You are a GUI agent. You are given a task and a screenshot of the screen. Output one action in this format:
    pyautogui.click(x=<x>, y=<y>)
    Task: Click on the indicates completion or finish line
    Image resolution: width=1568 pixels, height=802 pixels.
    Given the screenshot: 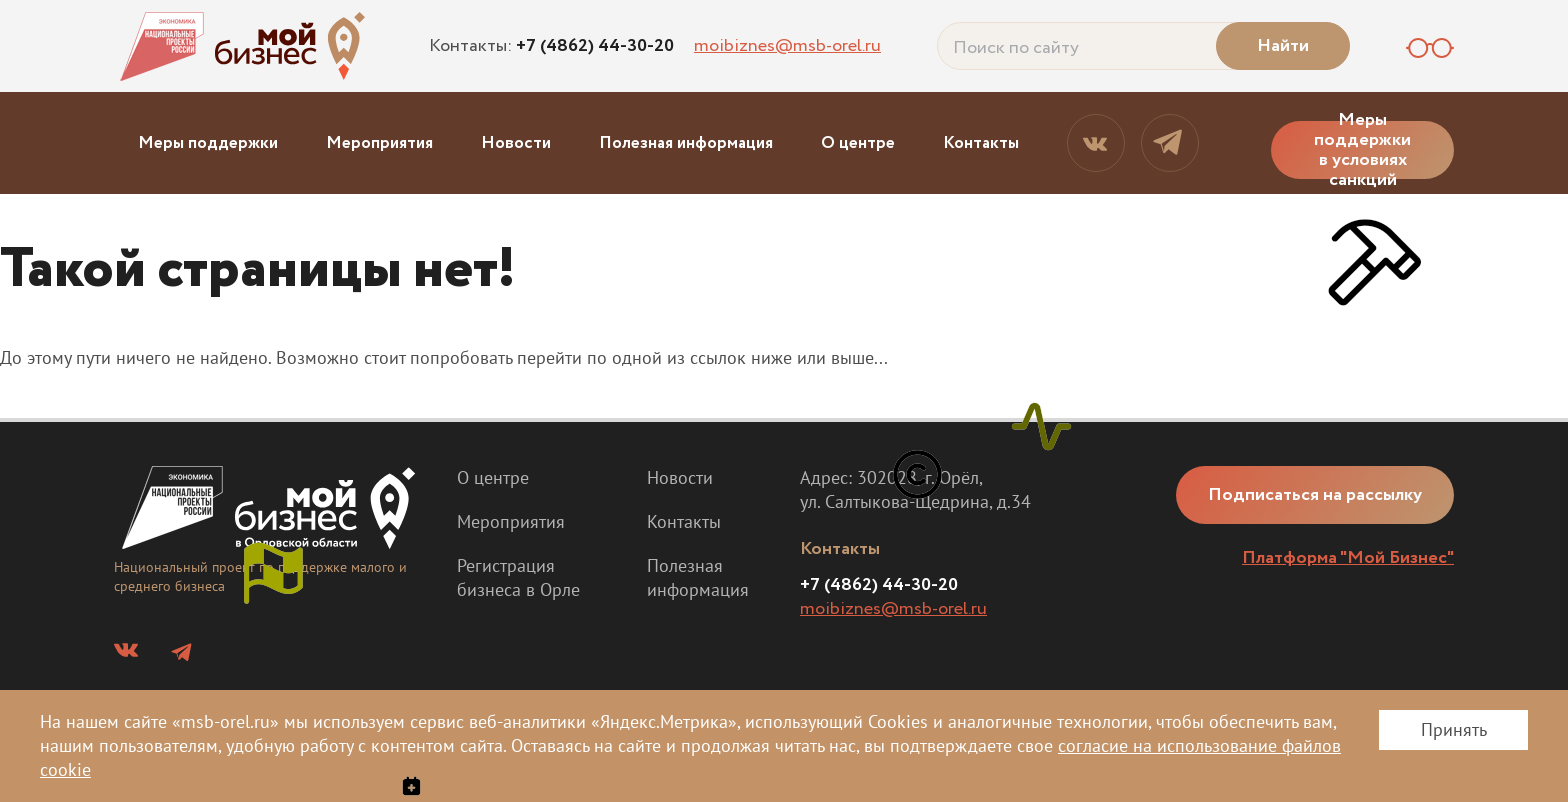 What is the action you would take?
    pyautogui.click(x=271, y=572)
    